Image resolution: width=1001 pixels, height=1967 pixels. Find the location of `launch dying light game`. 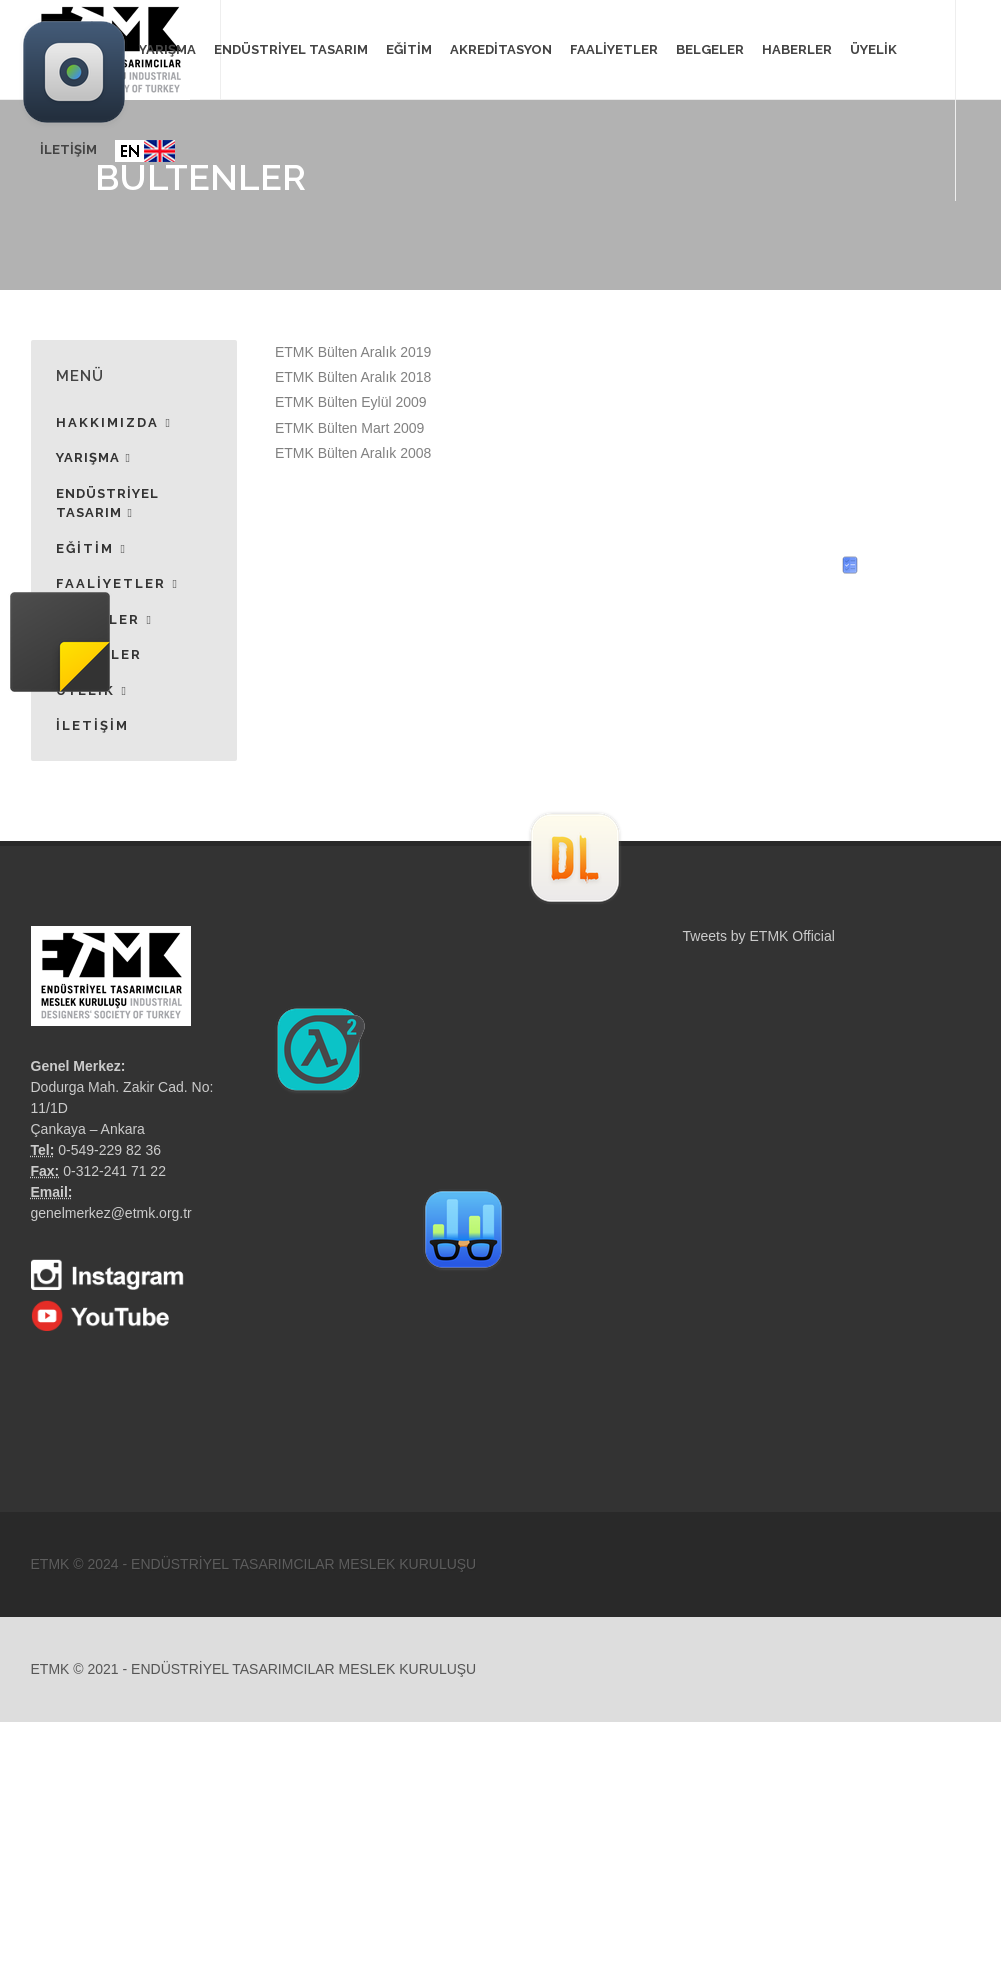

launch dying light game is located at coordinates (575, 858).